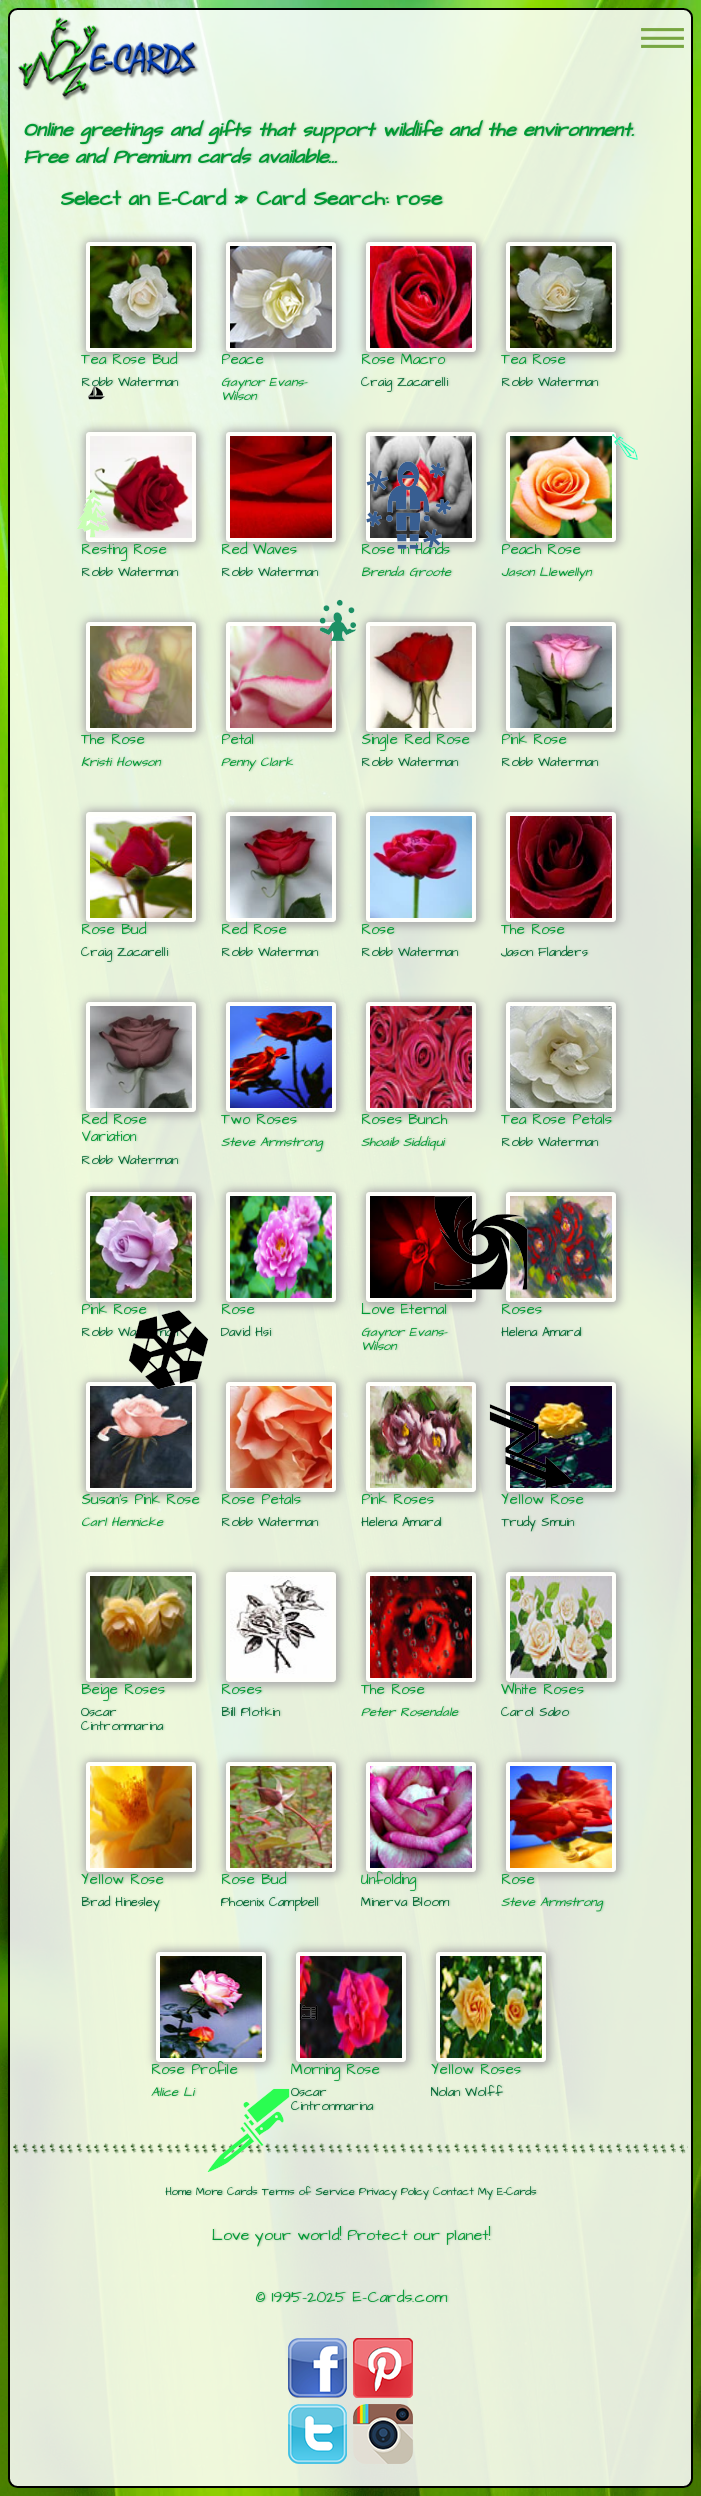  What do you see at coordinates (481, 1243) in the screenshot?
I see `indicates wind or air-based ability in game` at bounding box center [481, 1243].